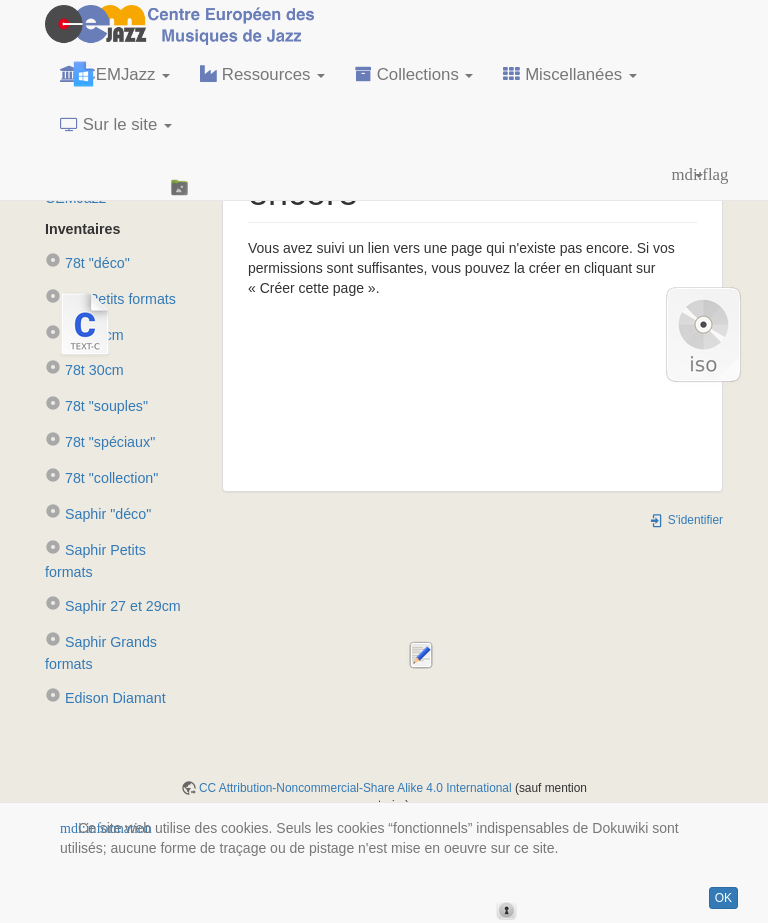  What do you see at coordinates (703, 334) in the screenshot?
I see `a CD/DVD disc image file (ISO format)` at bounding box center [703, 334].